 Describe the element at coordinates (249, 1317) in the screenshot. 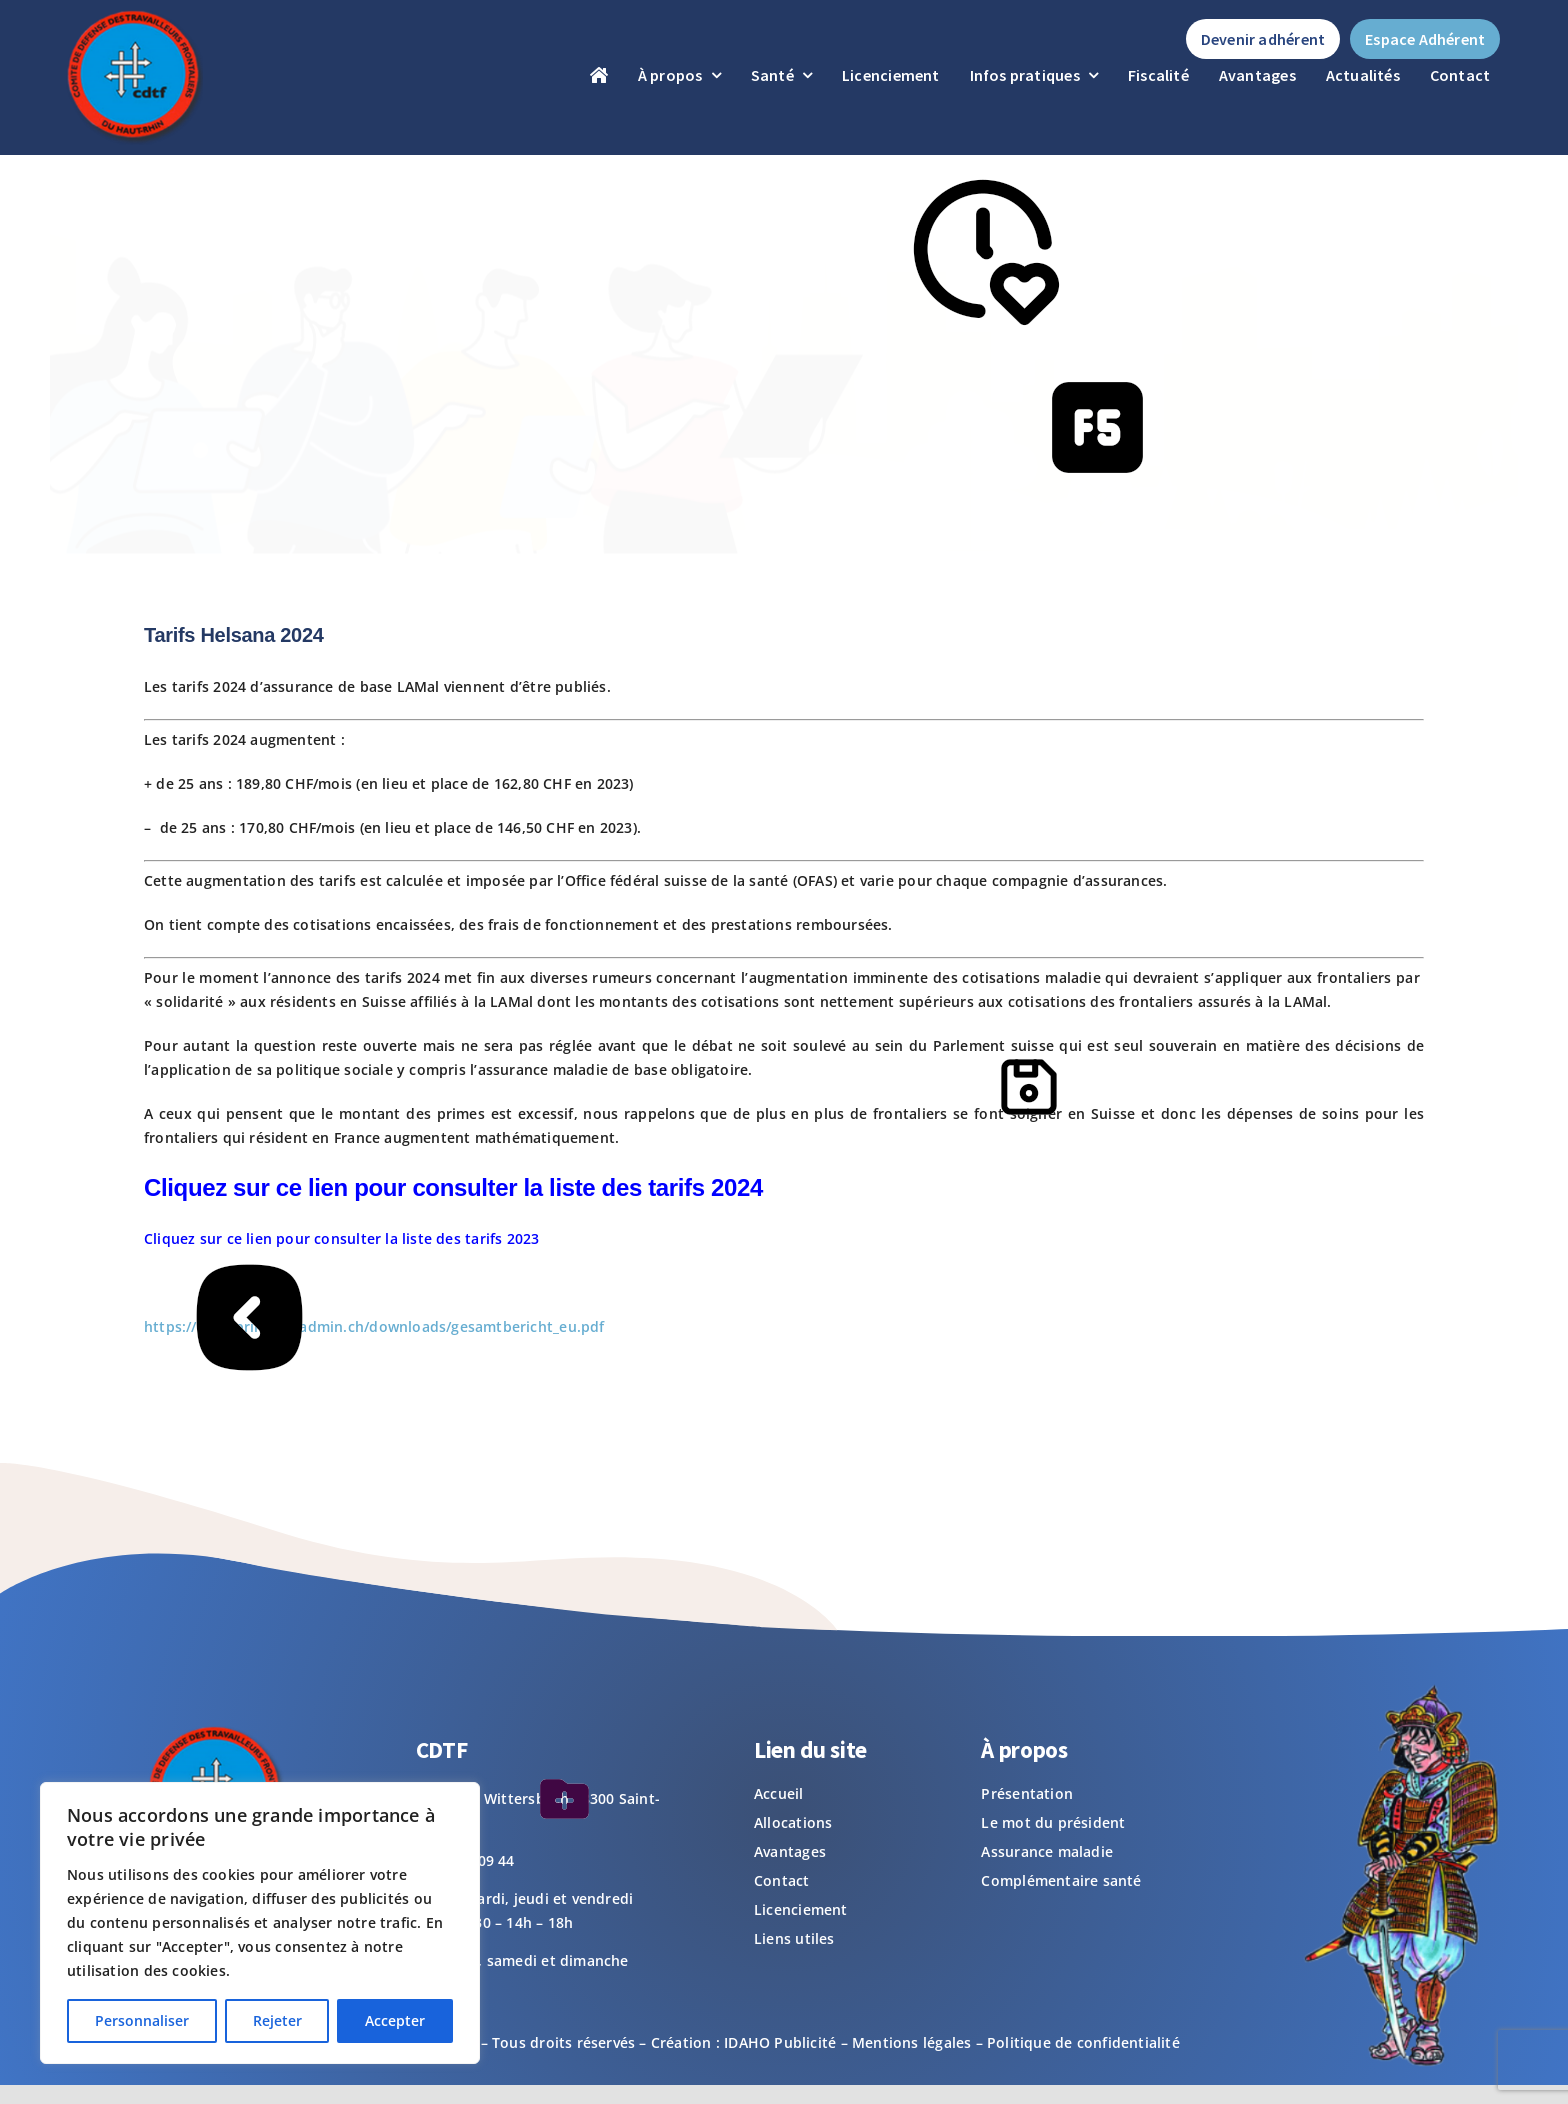

I see `go back to the previous screen` at that location.